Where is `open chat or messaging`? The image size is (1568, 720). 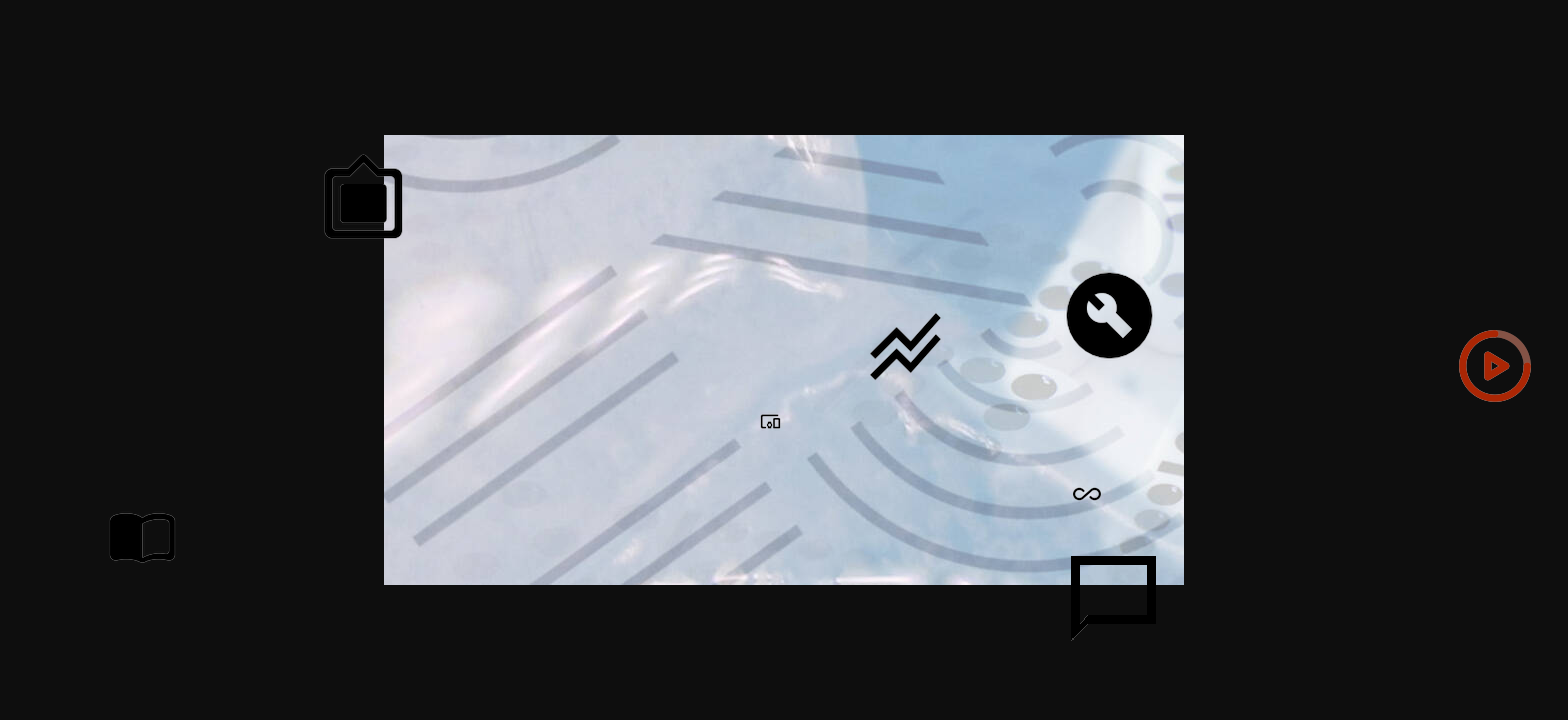
open chat or messaging is located at coordinates (1113, 598).